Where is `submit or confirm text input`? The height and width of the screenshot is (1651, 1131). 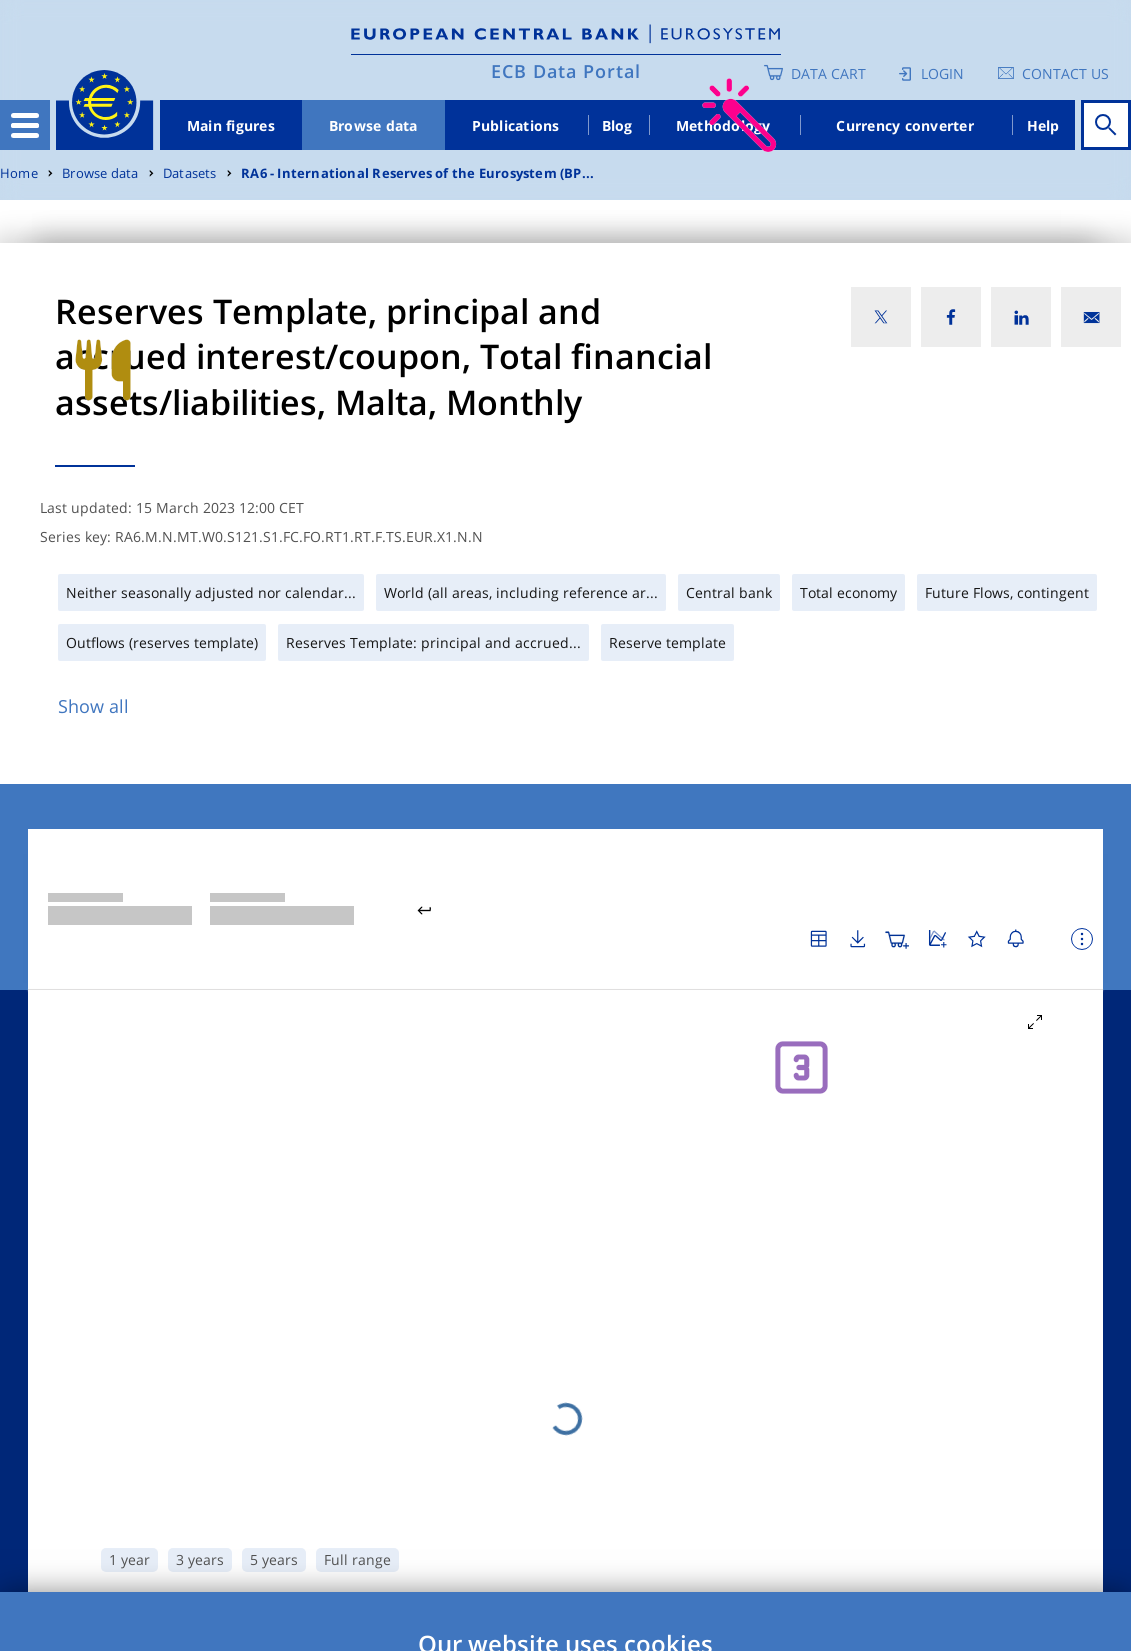 submit or confirm text input is located at coordinates (424, 910).